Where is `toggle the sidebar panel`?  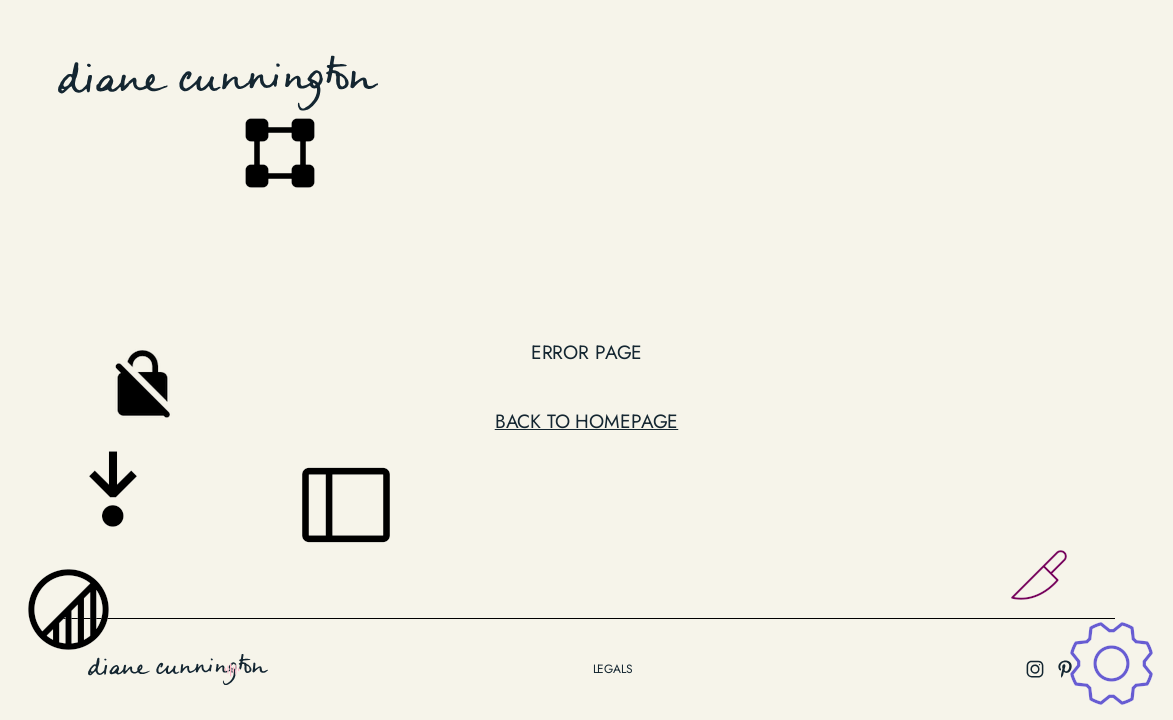 toggle the sidebar panel is located at coordinates (346, 505).